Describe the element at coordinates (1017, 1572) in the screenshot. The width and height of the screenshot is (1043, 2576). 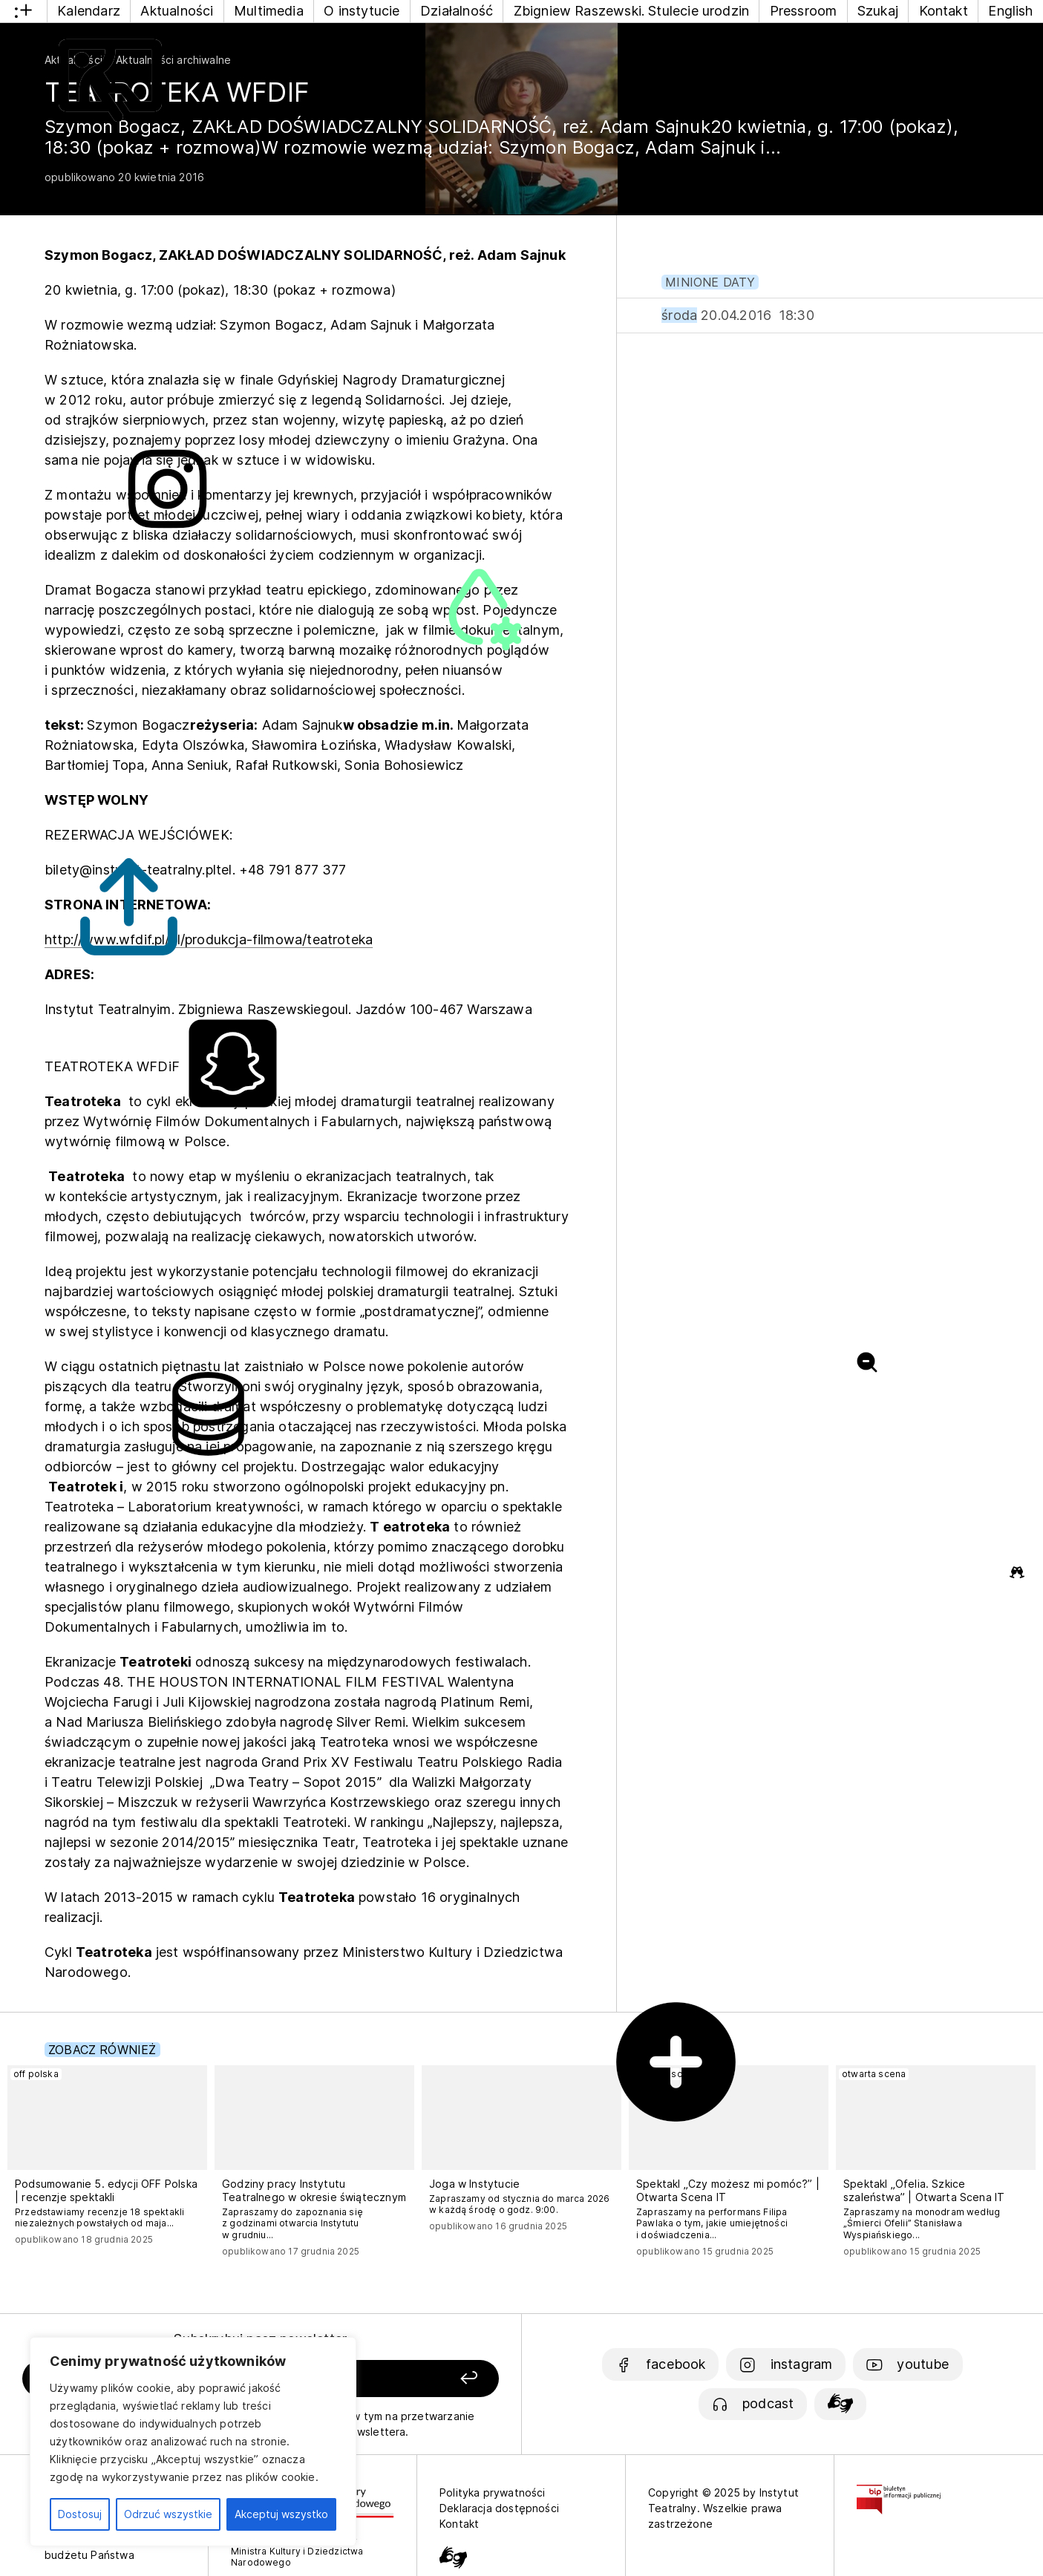
I see `celebrate an achievement or milestone` at that location.